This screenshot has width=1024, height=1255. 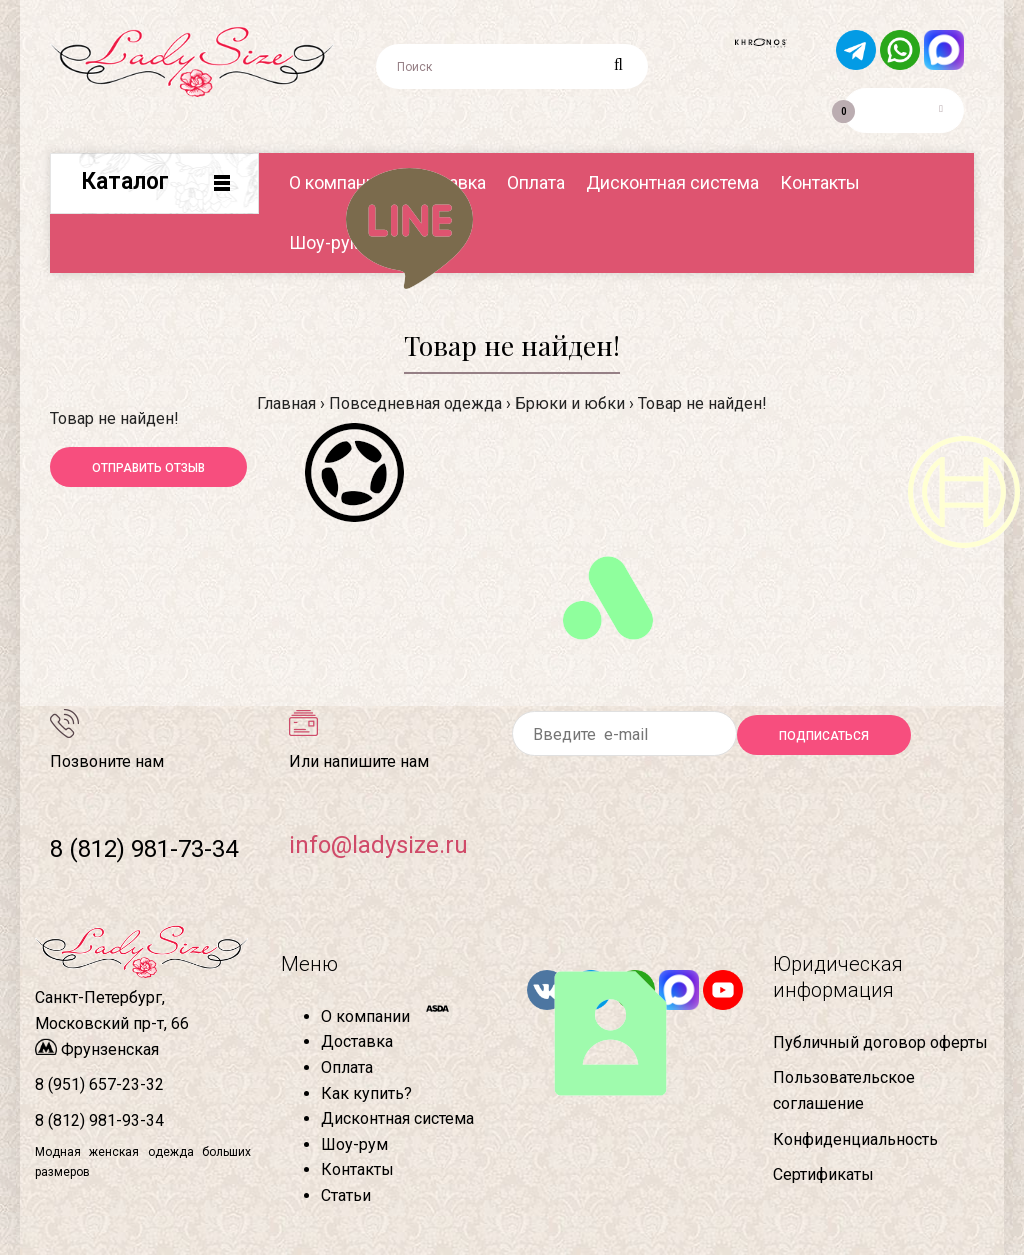 What do you see at coordinates (761, 43) in the screenshot?
I see `khronos group company logo` at bounding box center [761, 43].